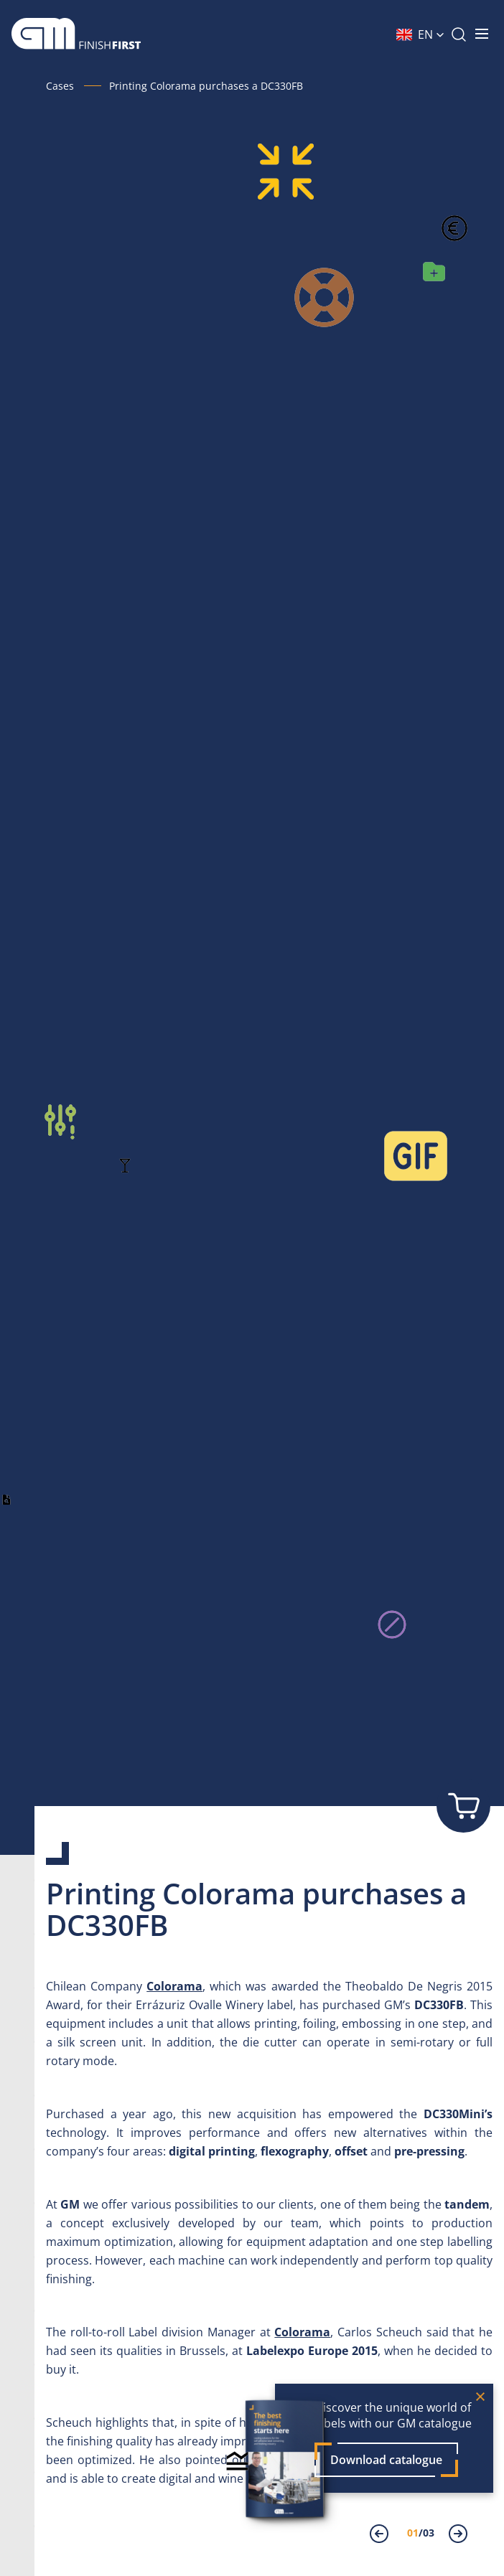  What do you see at coordinates (286, 171) in the screenshot?
I see `exit fullscreen mode` at bounding box center [286, 171].